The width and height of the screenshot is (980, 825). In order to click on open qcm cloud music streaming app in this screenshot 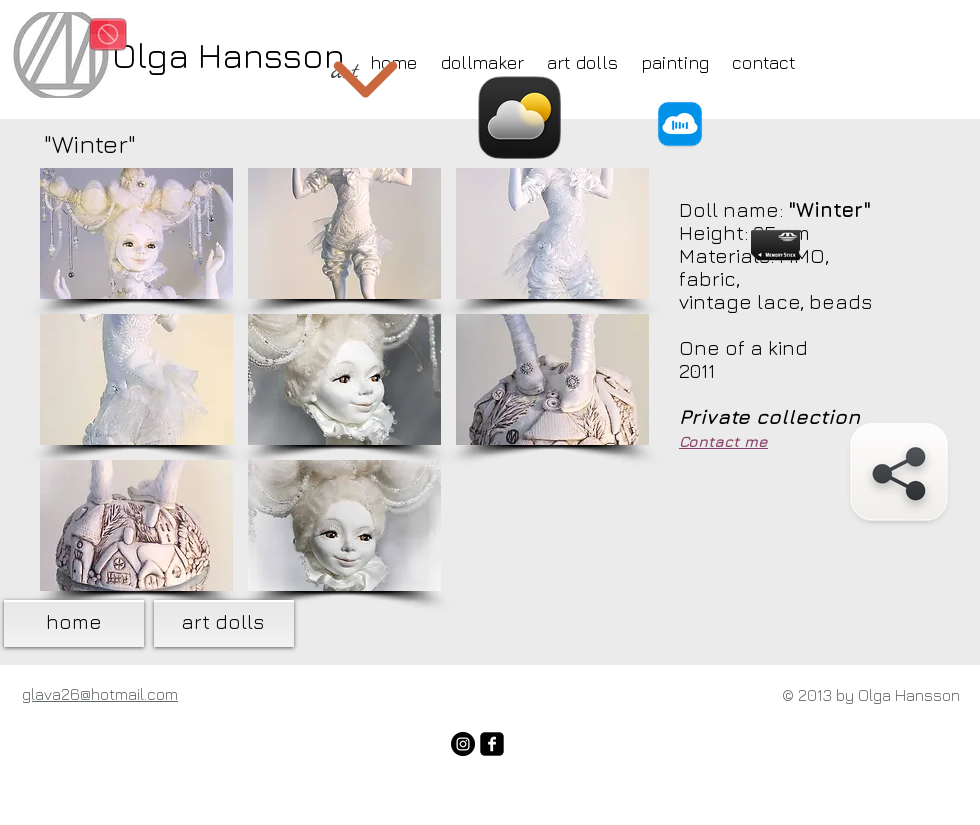, I will do `click(680, 124)`.